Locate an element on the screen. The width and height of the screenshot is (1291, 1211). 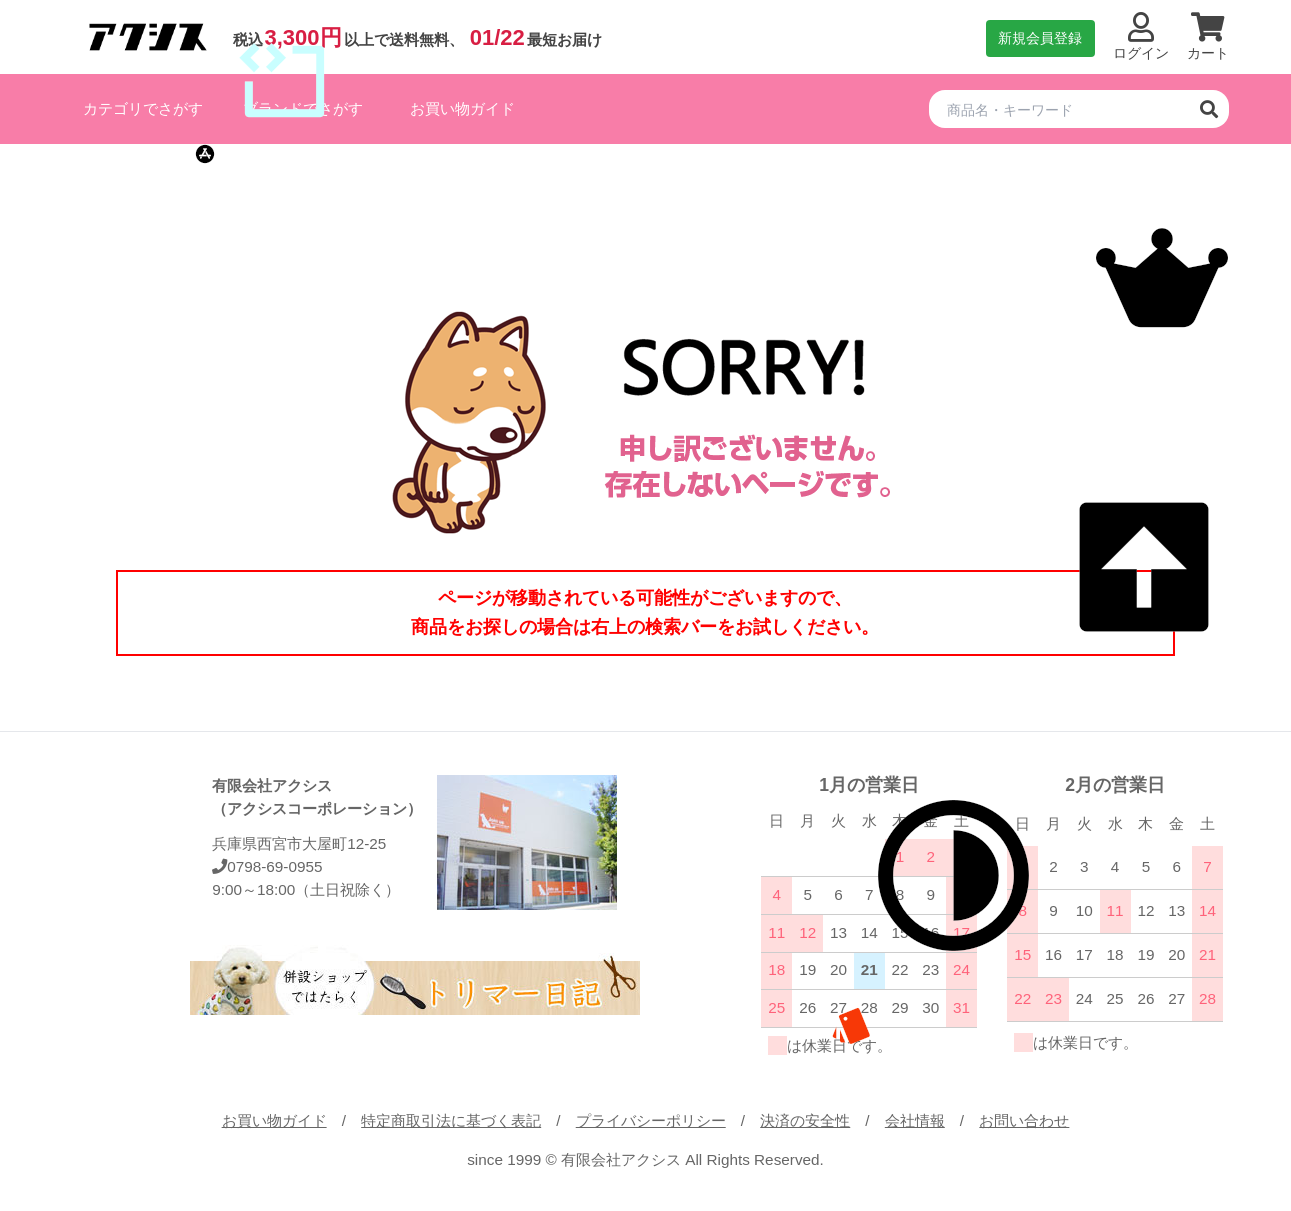
upload a file or document is located at coordinates (1144, 567).